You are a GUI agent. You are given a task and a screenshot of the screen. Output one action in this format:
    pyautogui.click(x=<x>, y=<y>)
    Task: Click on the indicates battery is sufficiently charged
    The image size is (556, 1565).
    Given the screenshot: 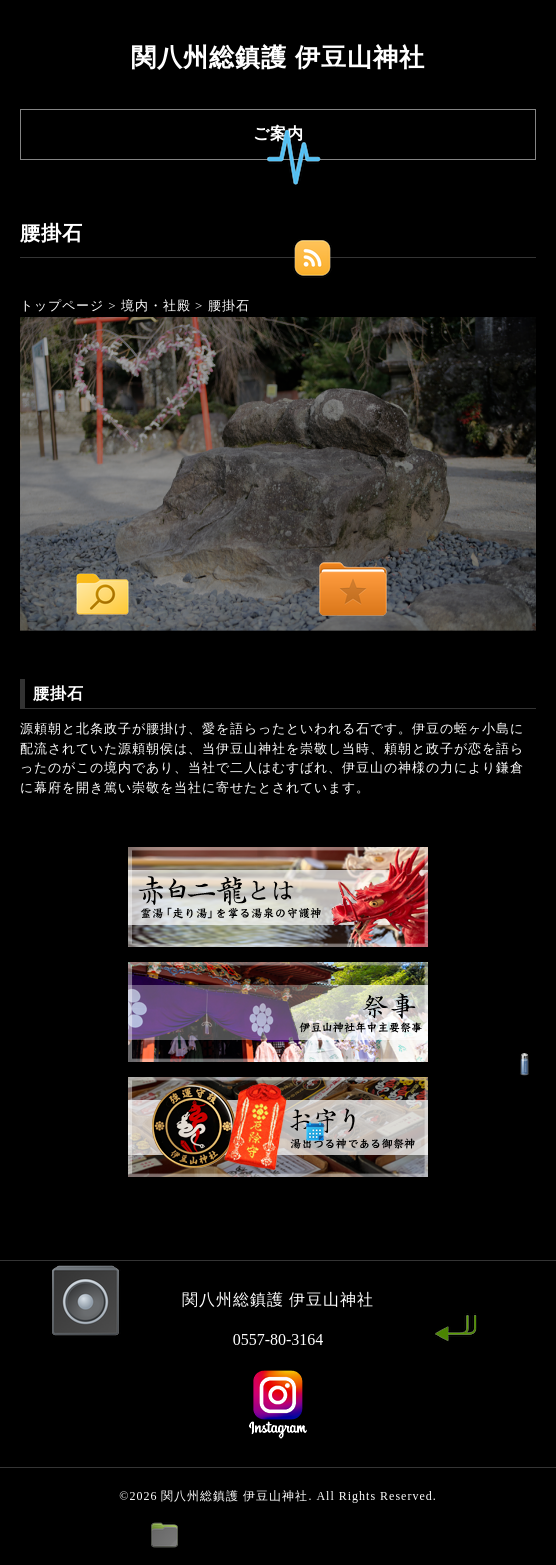 What is the action you would take?
    pyautogui.click(x=524, y=1064)
    